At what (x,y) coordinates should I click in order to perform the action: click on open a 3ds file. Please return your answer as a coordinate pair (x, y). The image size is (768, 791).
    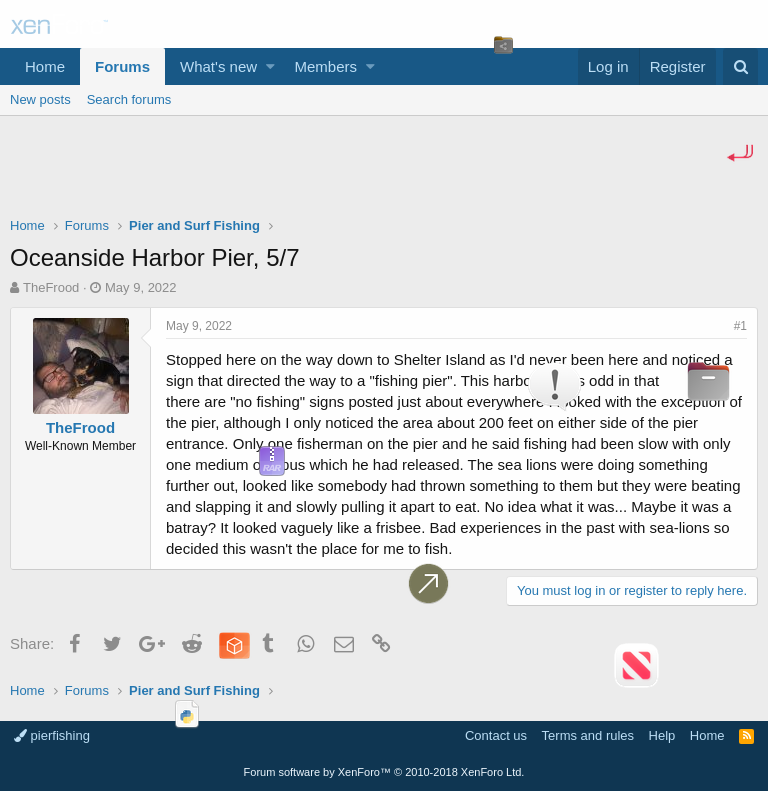
    Looking at the image, I should click on (234, 644).